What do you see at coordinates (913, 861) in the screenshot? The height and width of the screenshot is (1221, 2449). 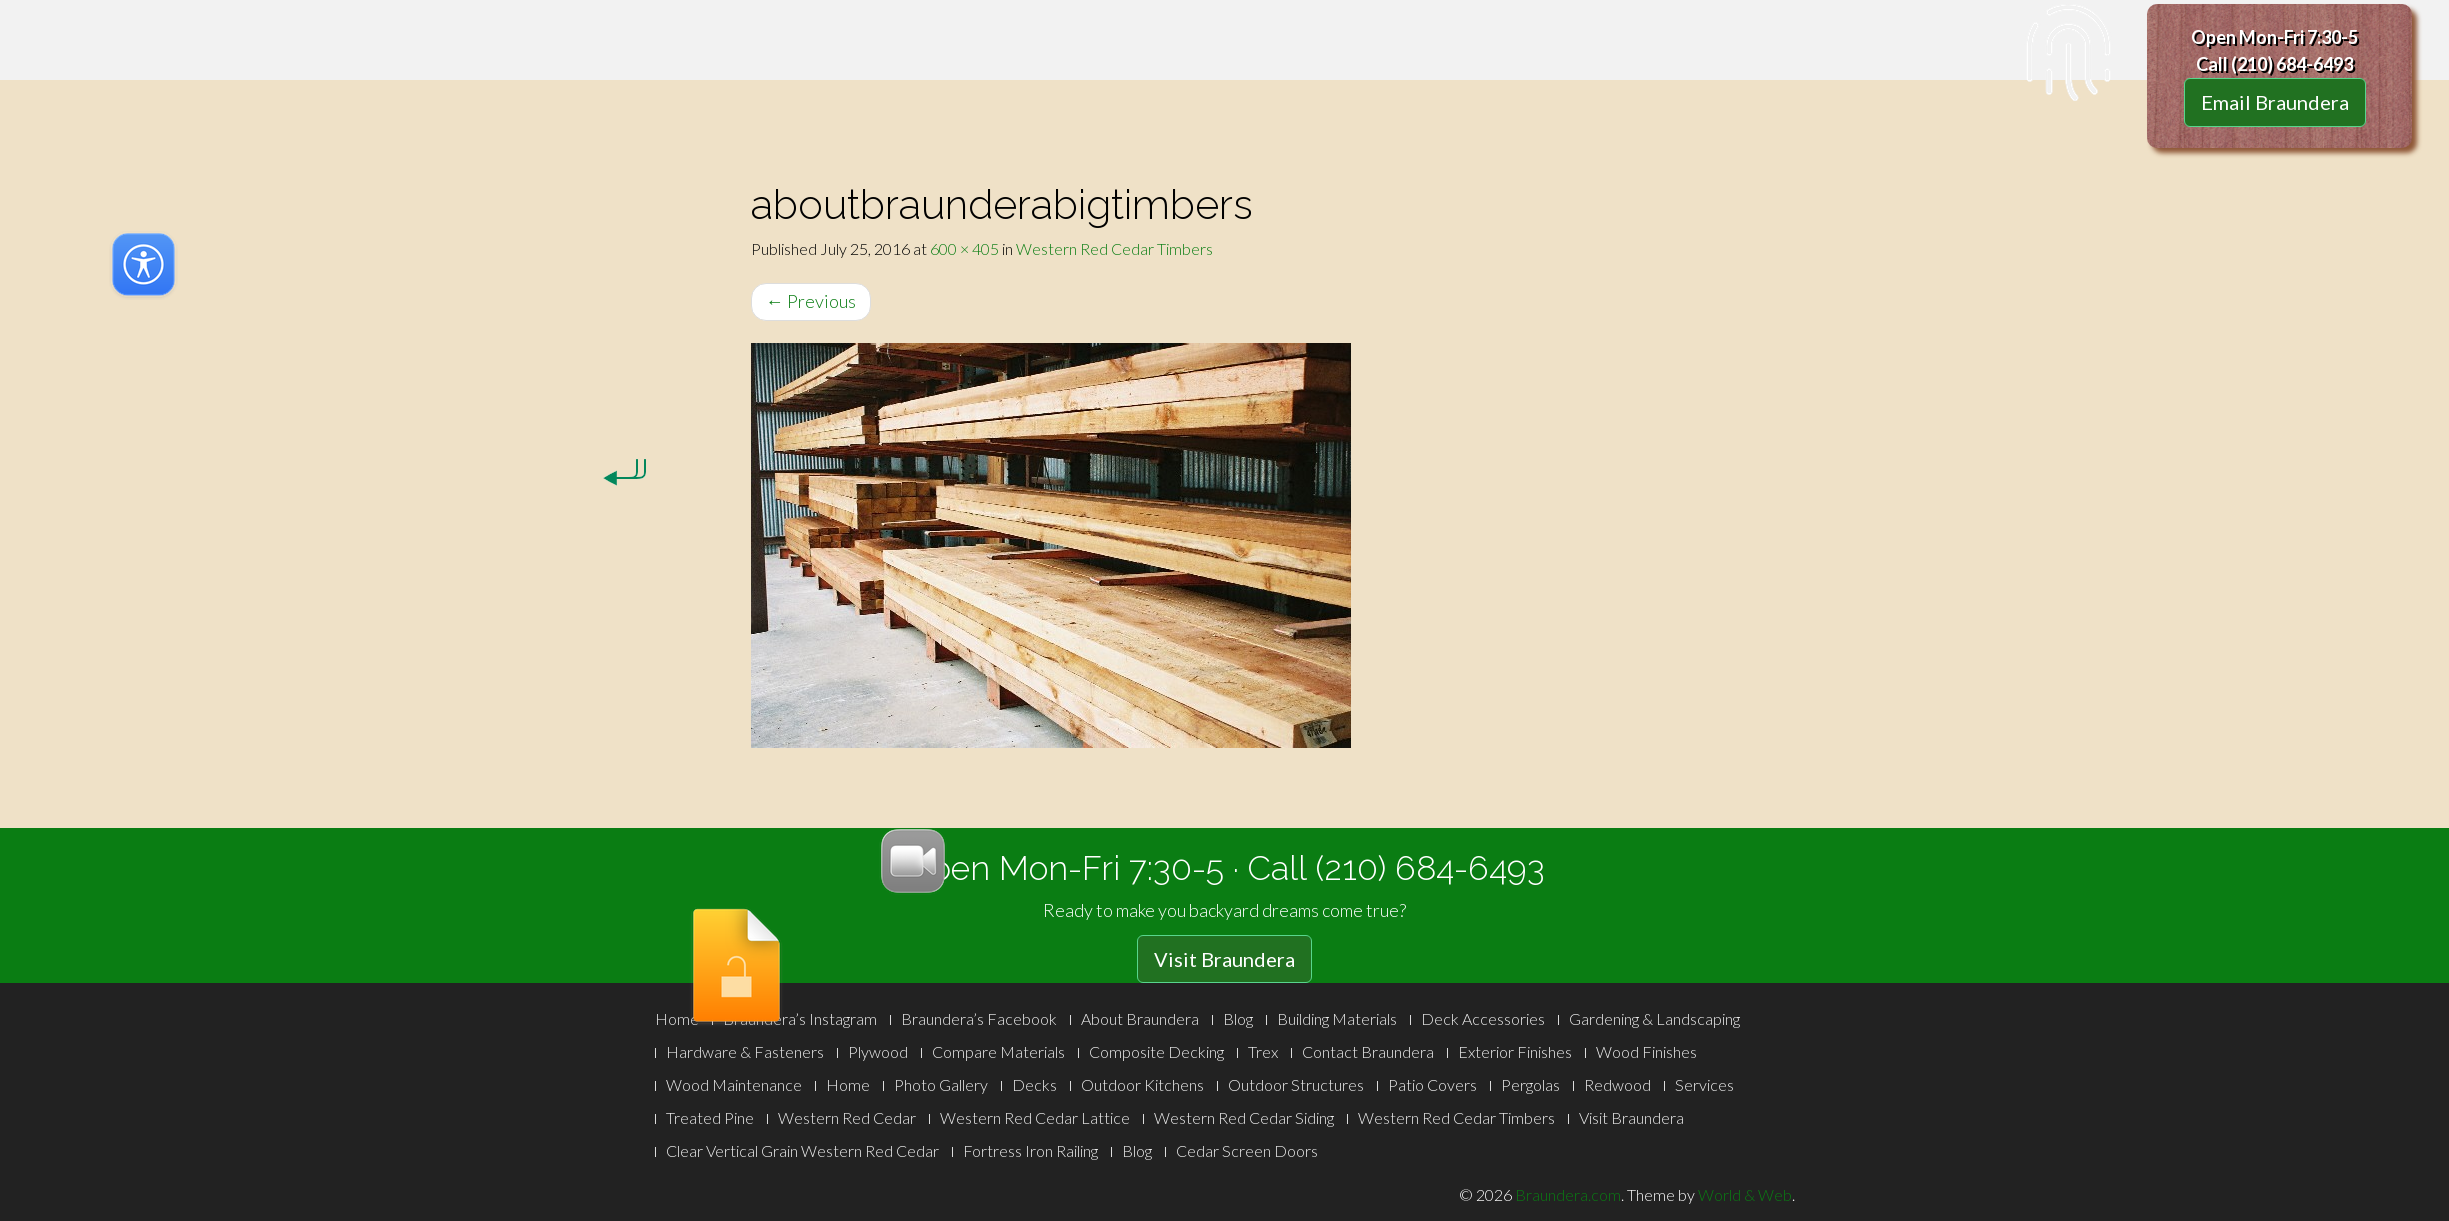 I see `open FaceTime to start a video call` at bounding box center [913, 861].